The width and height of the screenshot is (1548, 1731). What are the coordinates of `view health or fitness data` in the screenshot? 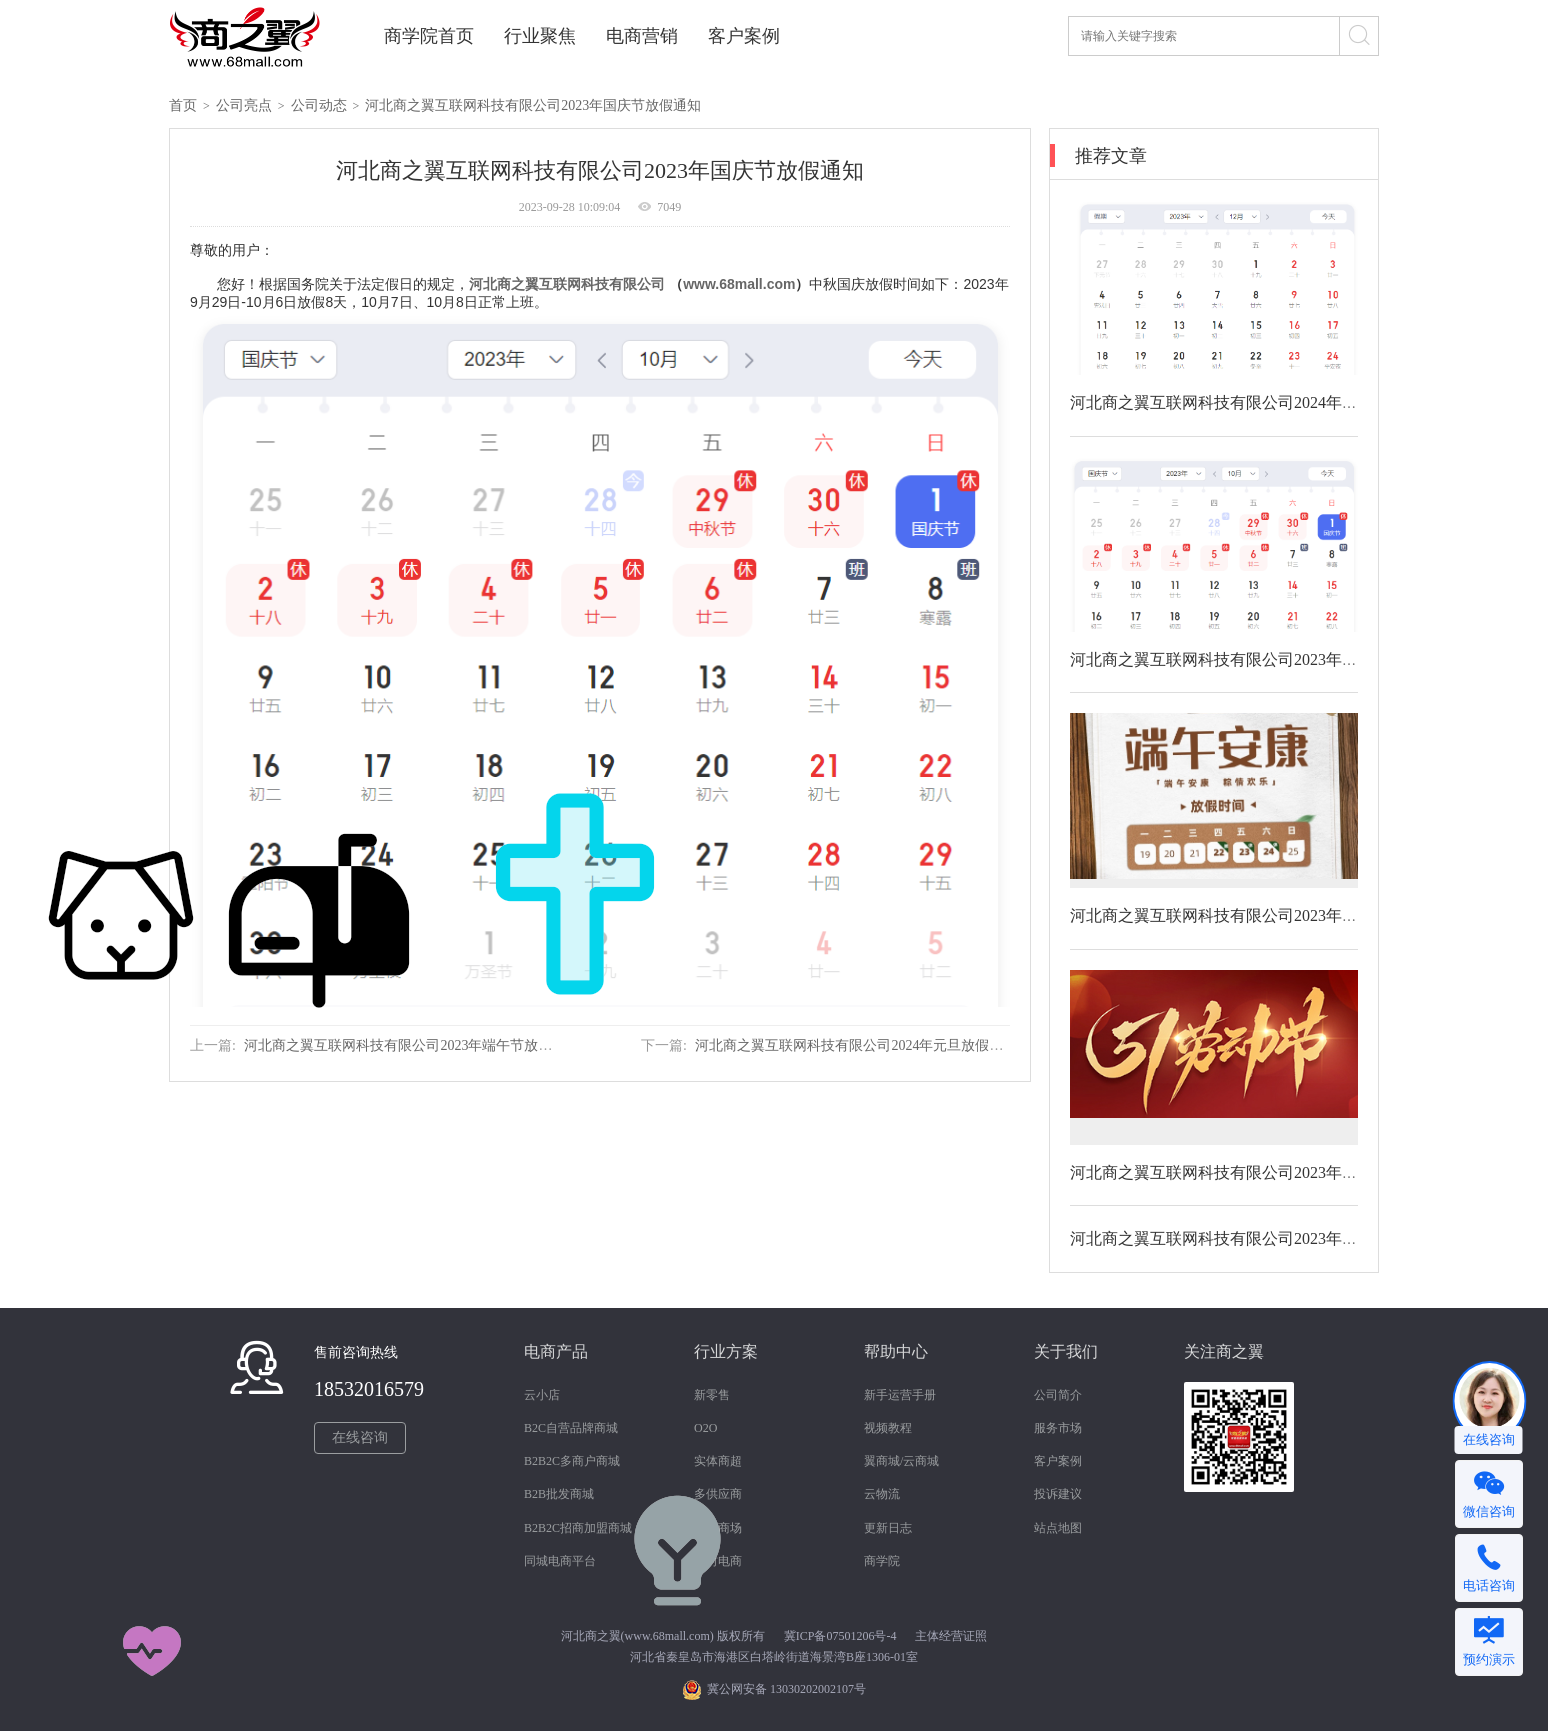 It's located at (152, 1649).